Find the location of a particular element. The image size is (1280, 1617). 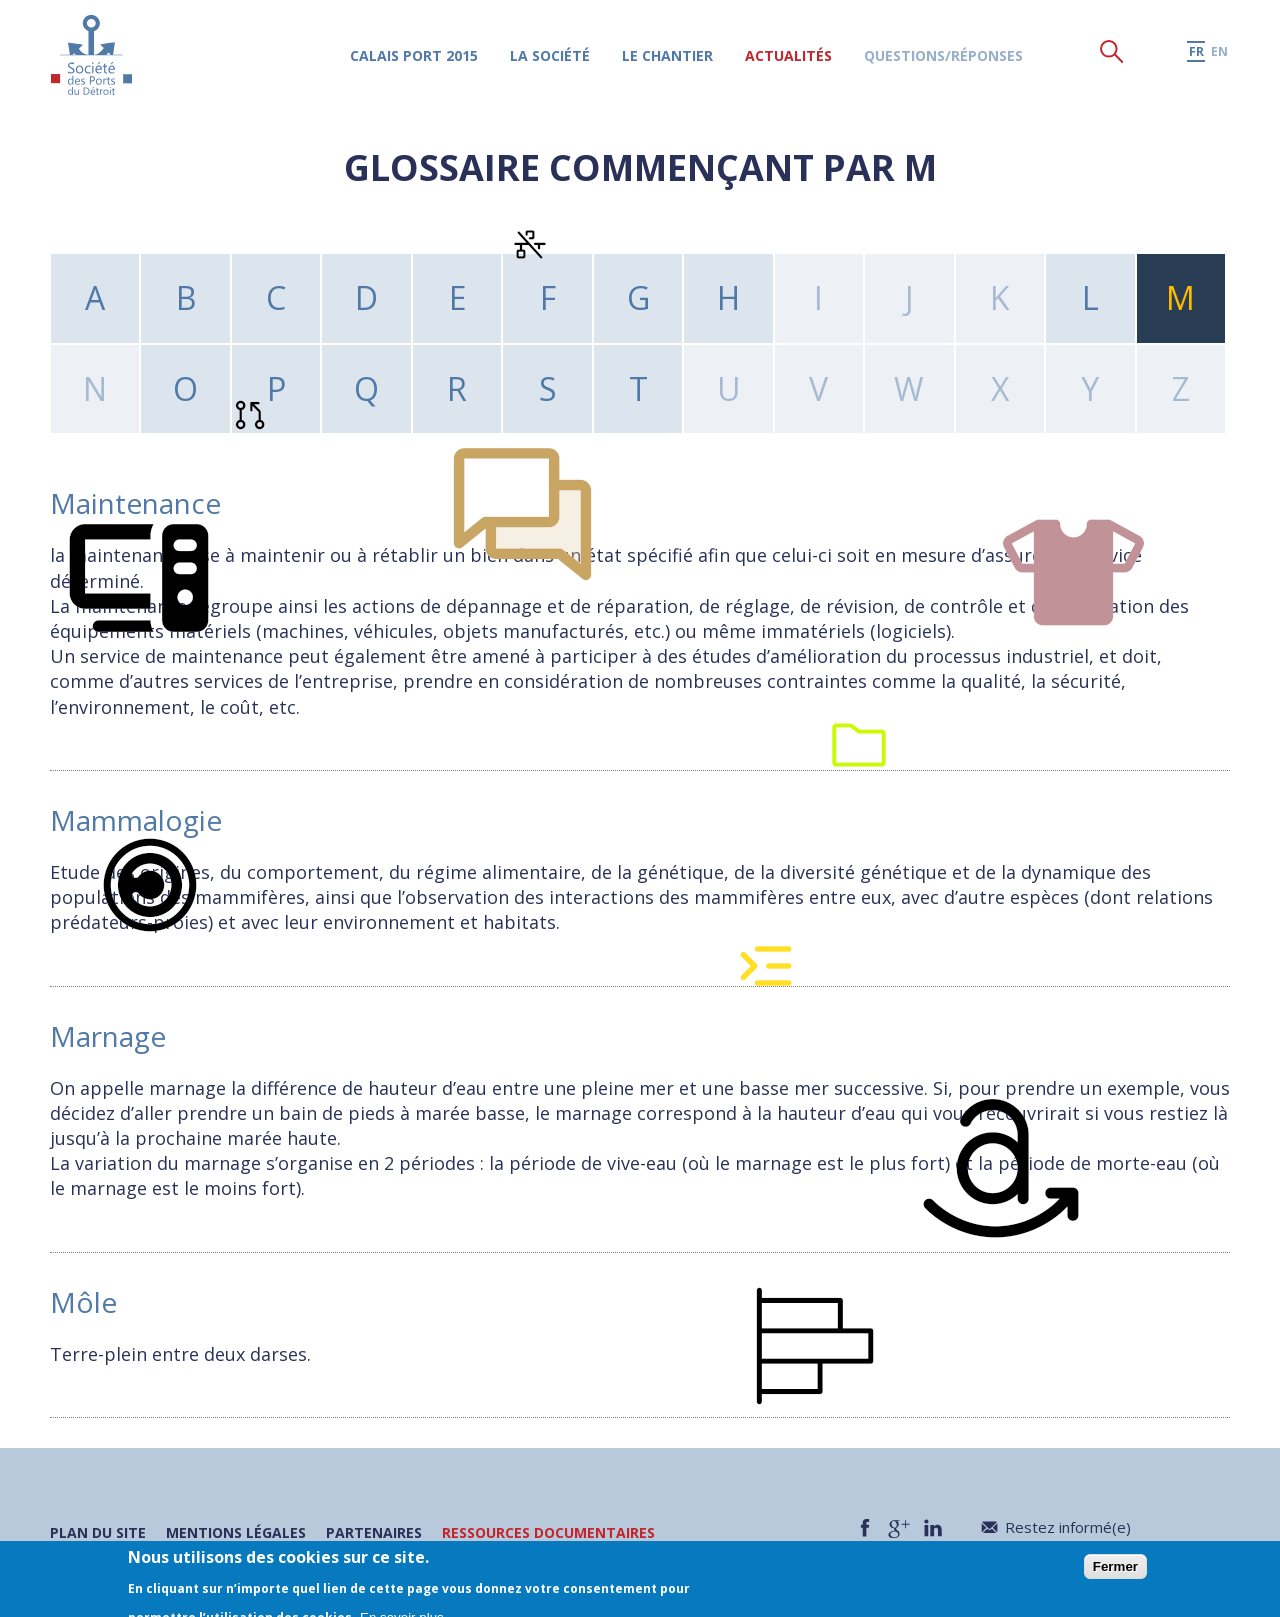

increase text indentation is located at coordinates (766, 966).